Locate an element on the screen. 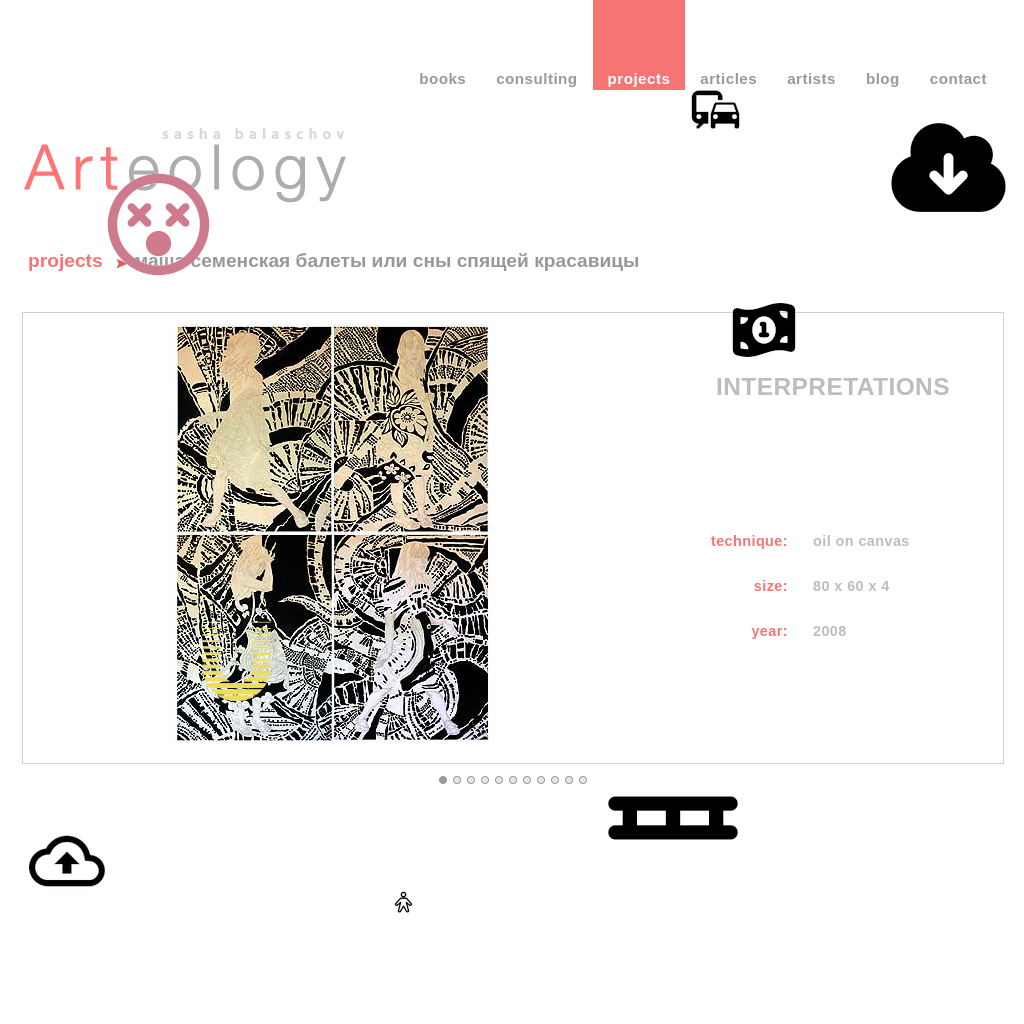 This screenshot has height=1024, width=1024. indicates an error or system crash is located at coordinates (158, 224).